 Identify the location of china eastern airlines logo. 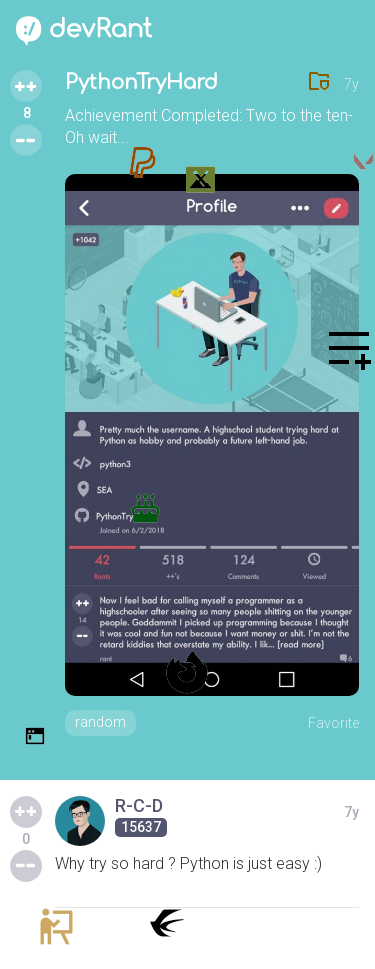
(167, 923).